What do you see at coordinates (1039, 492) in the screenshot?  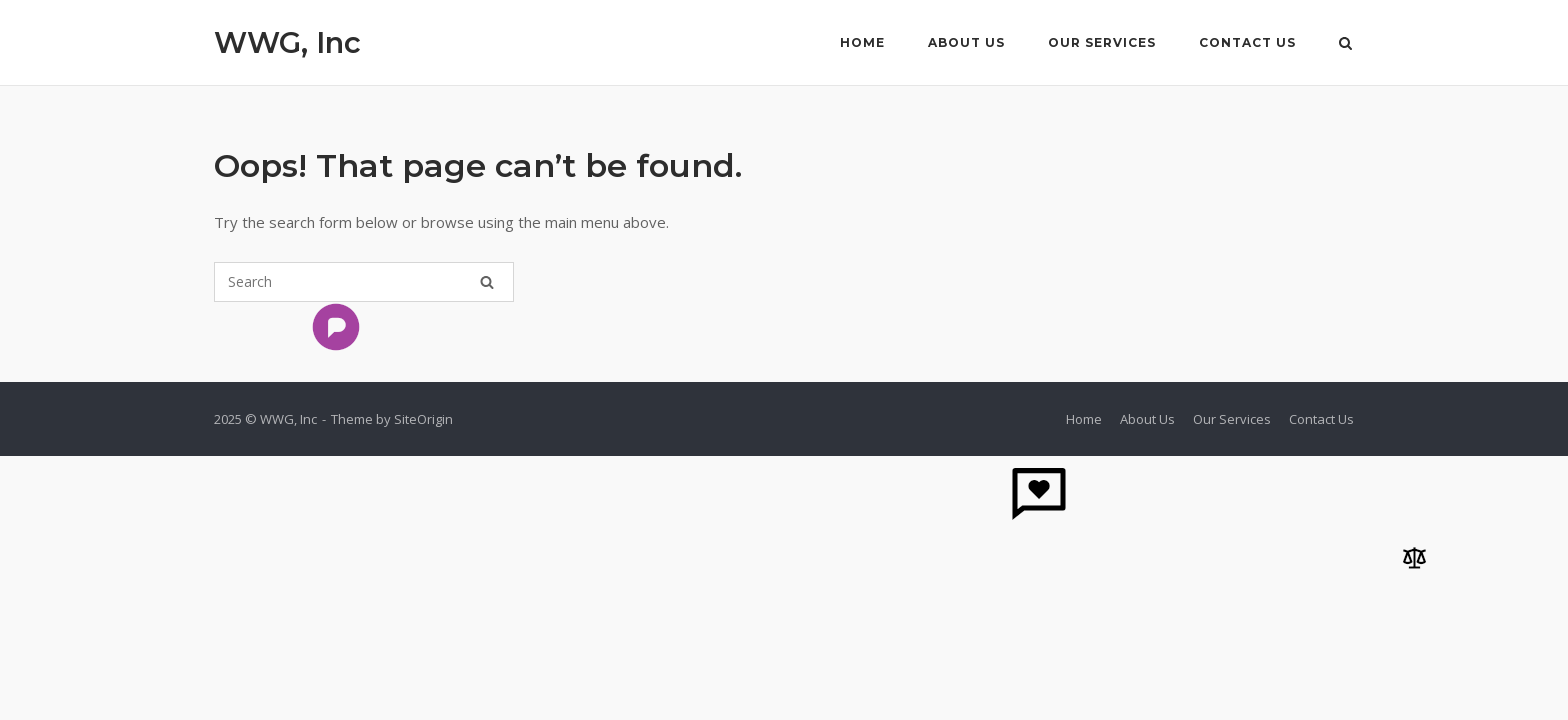 I see `open favorite conversations` at bounding box center [1039, 492].